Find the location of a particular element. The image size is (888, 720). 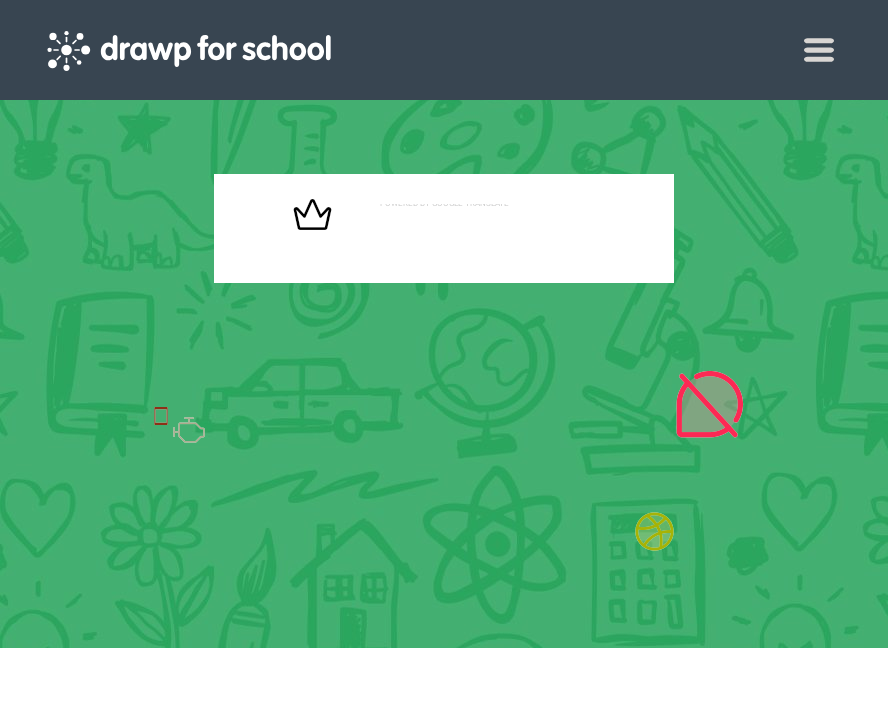

switch to tablet display mode is located at coordinates (161, 416).